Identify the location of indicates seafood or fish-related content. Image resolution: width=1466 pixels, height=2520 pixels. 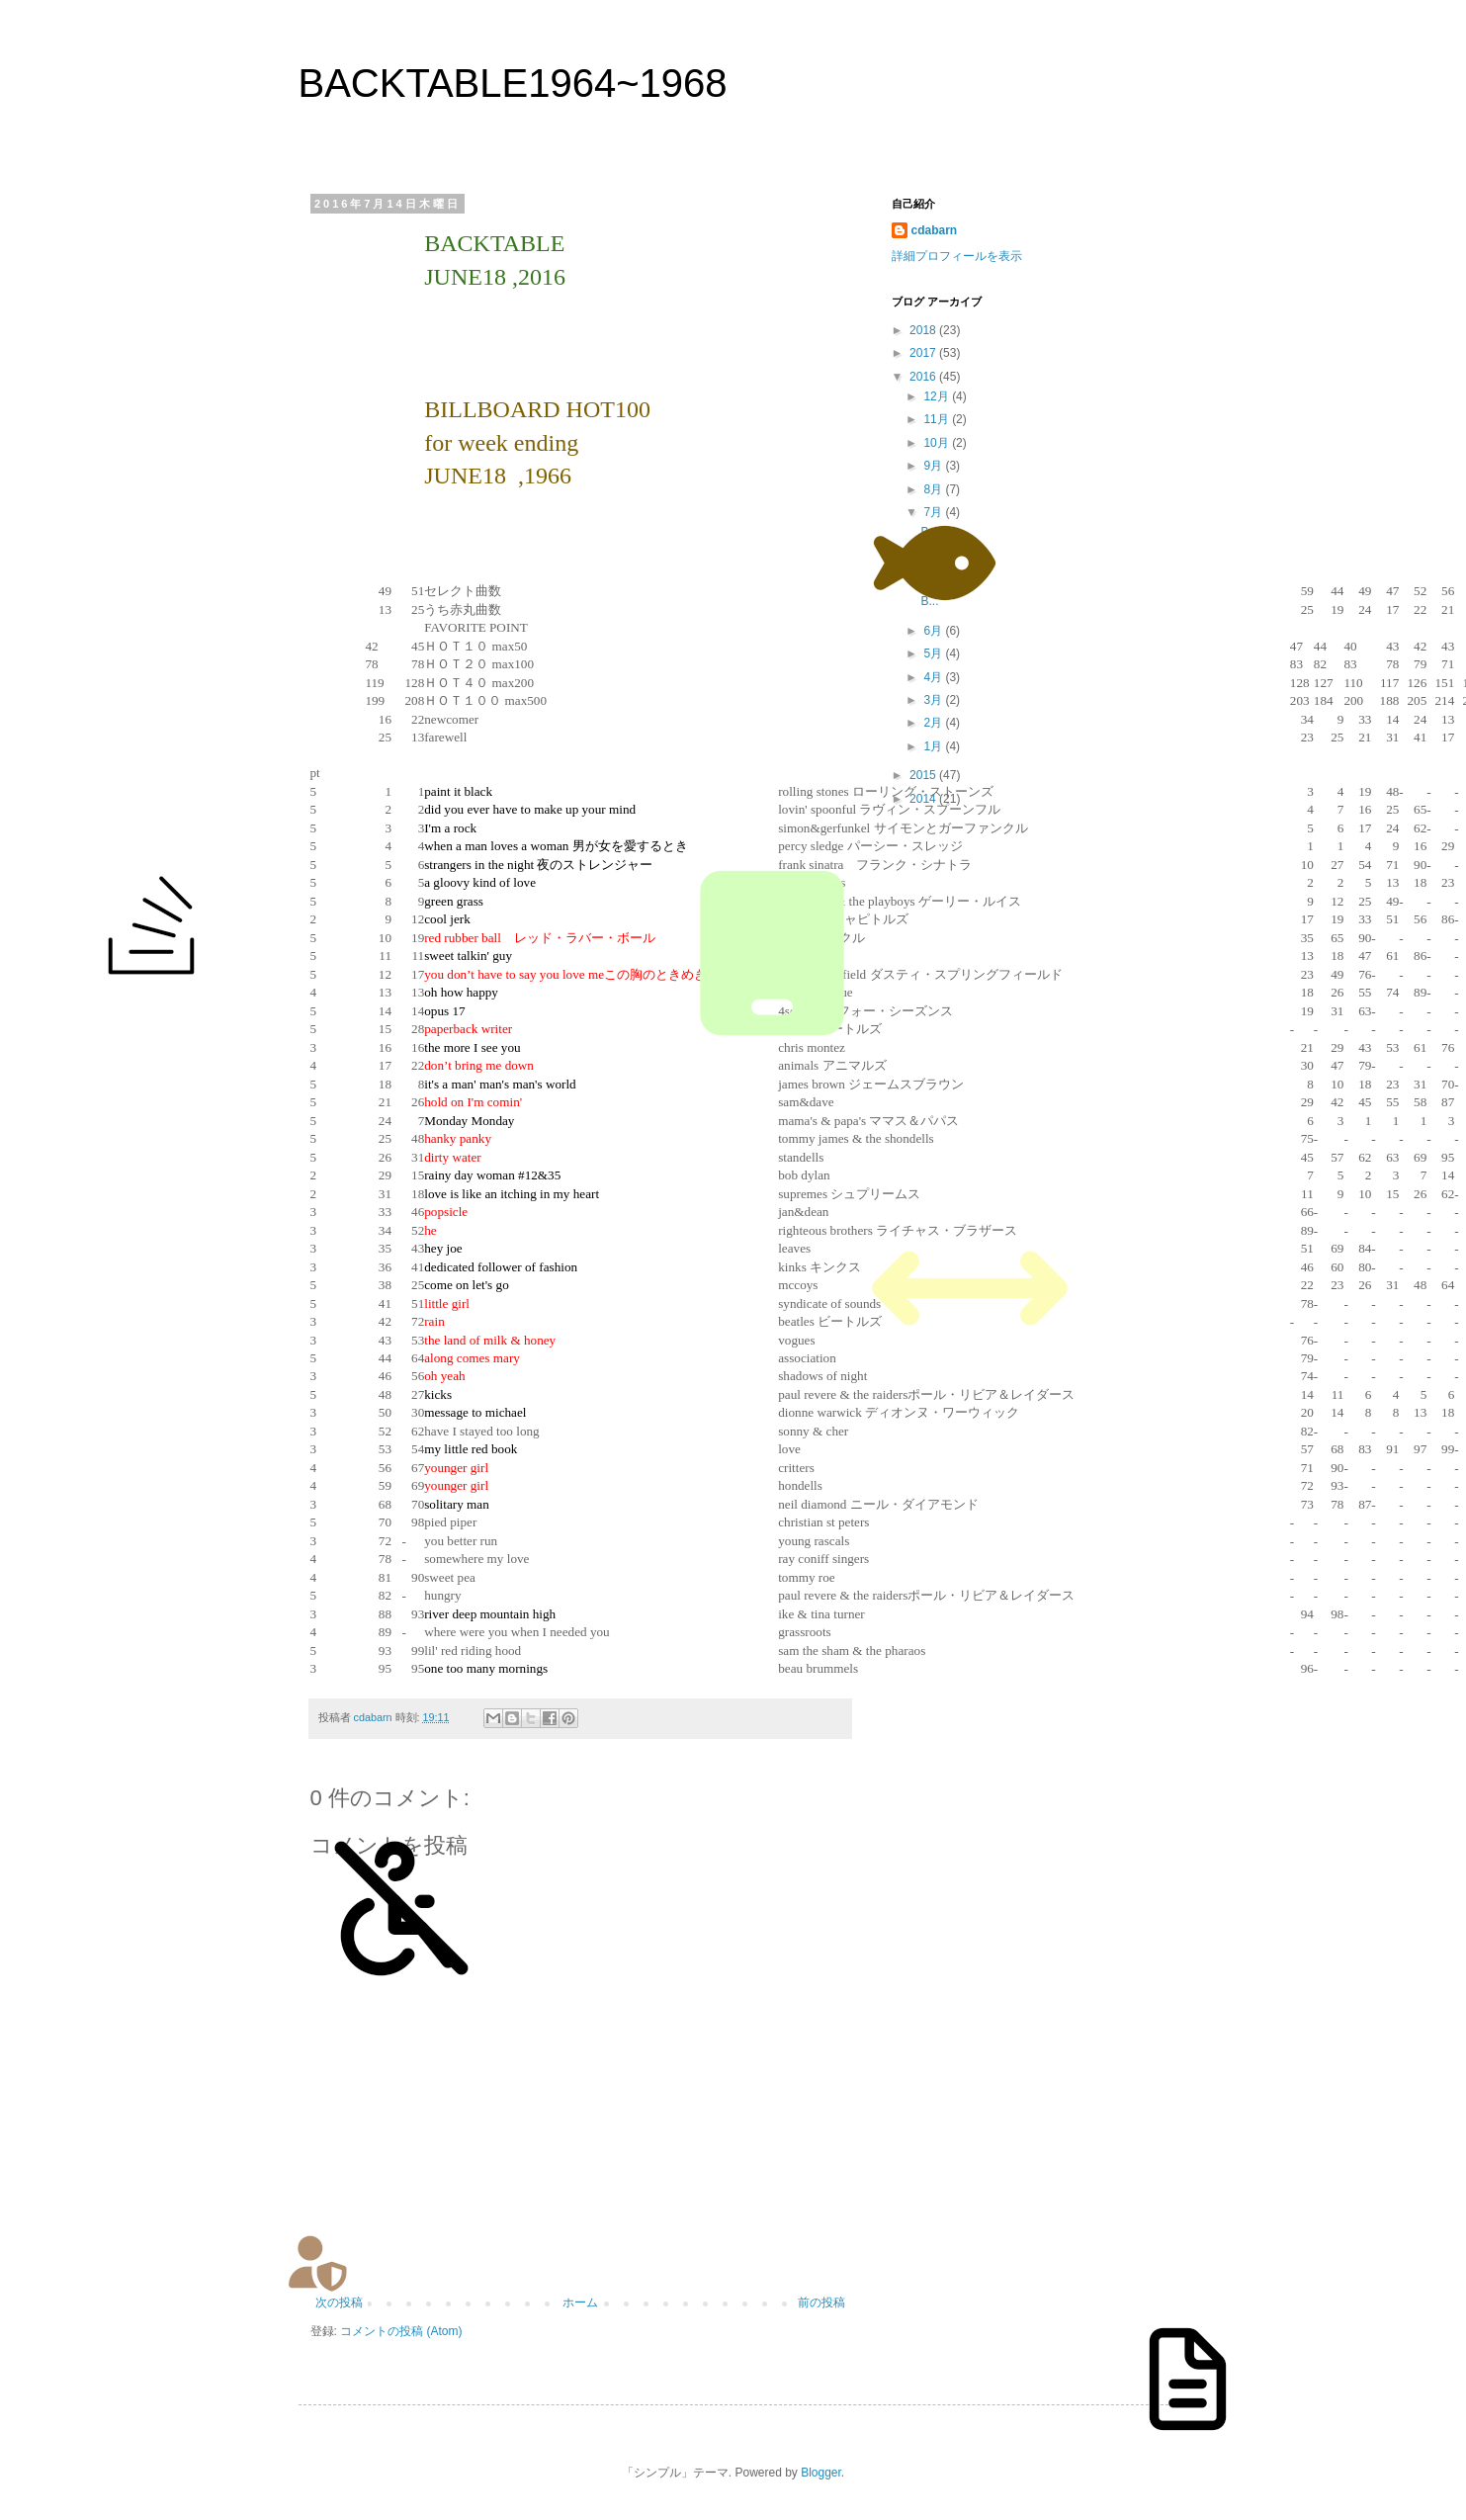
(934, 563).